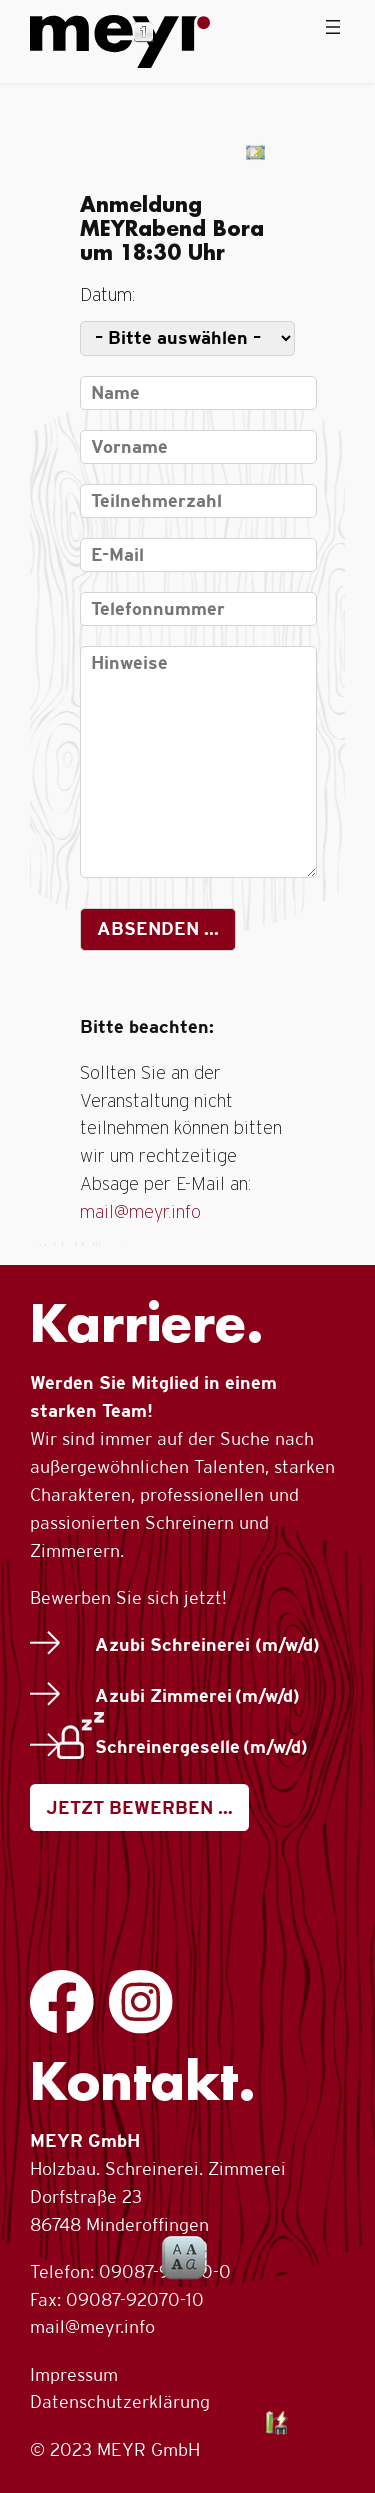 The image size is (375, 2493). Describe the element at coordinates (143, 31) in the screenshot. I see `reset zoom to 100% or original size` at that location.